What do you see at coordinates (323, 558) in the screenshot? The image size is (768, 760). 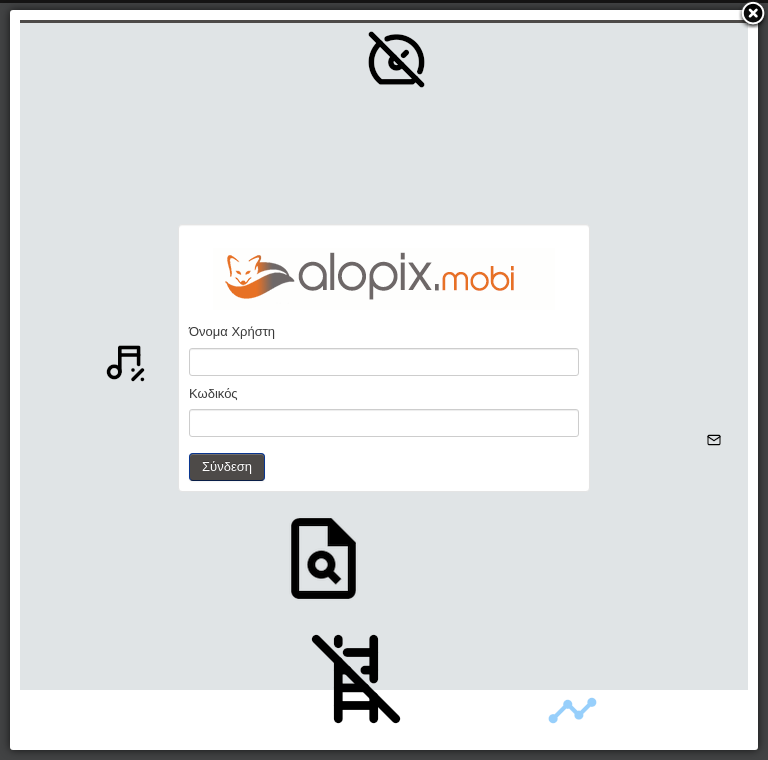 I see `check document for plagiarism` at bounding box center [323, 558].